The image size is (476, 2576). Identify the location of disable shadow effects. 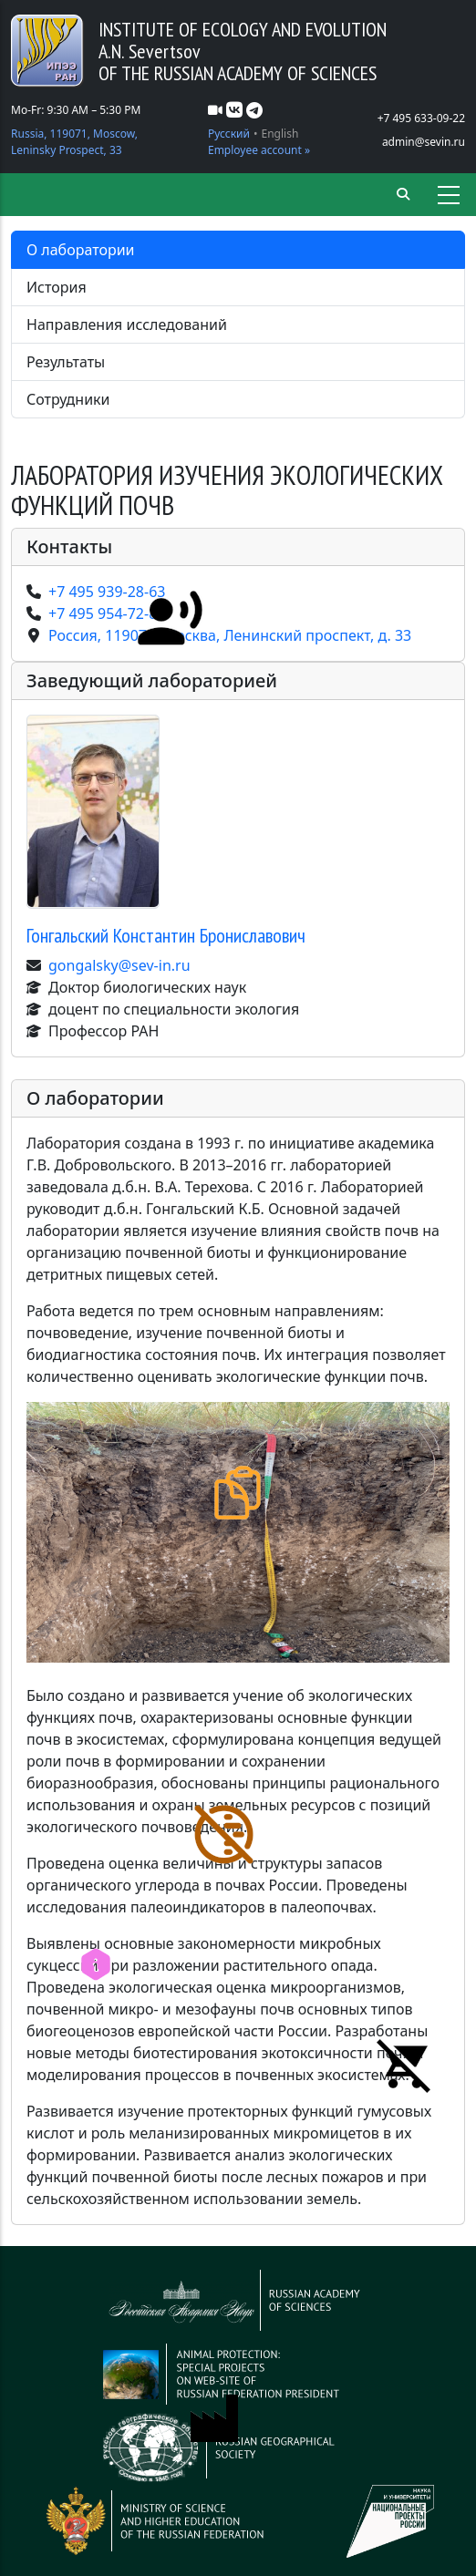
(223, 1834).